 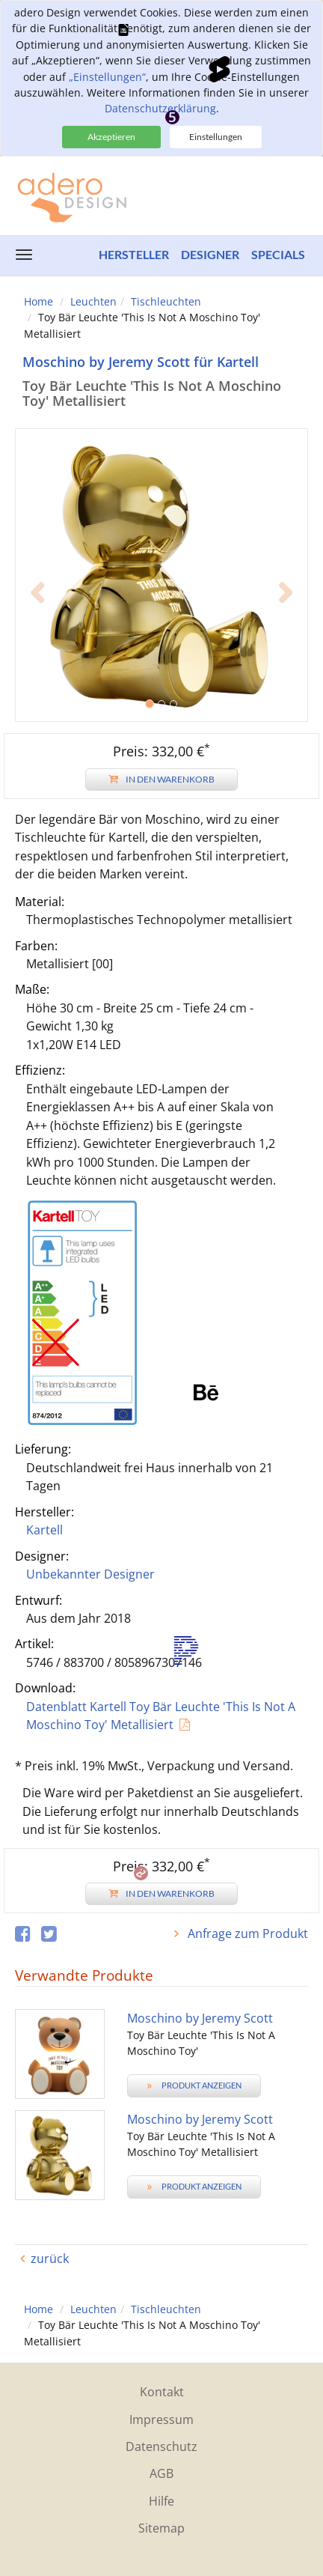 I want to click on visit behance portfolio, so click(x=206, y=1392).